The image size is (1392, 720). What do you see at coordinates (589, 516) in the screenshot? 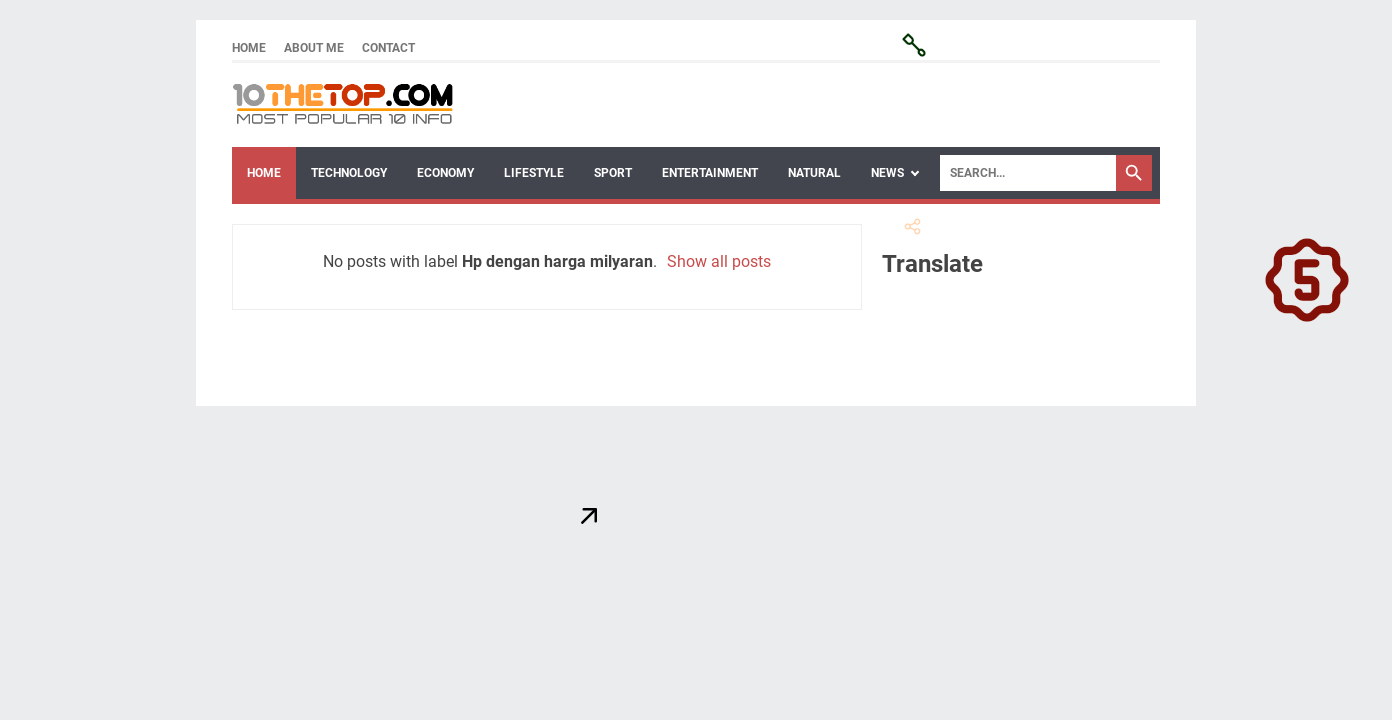
I see `open link in new tab or window` at bounding box center [589, 516].